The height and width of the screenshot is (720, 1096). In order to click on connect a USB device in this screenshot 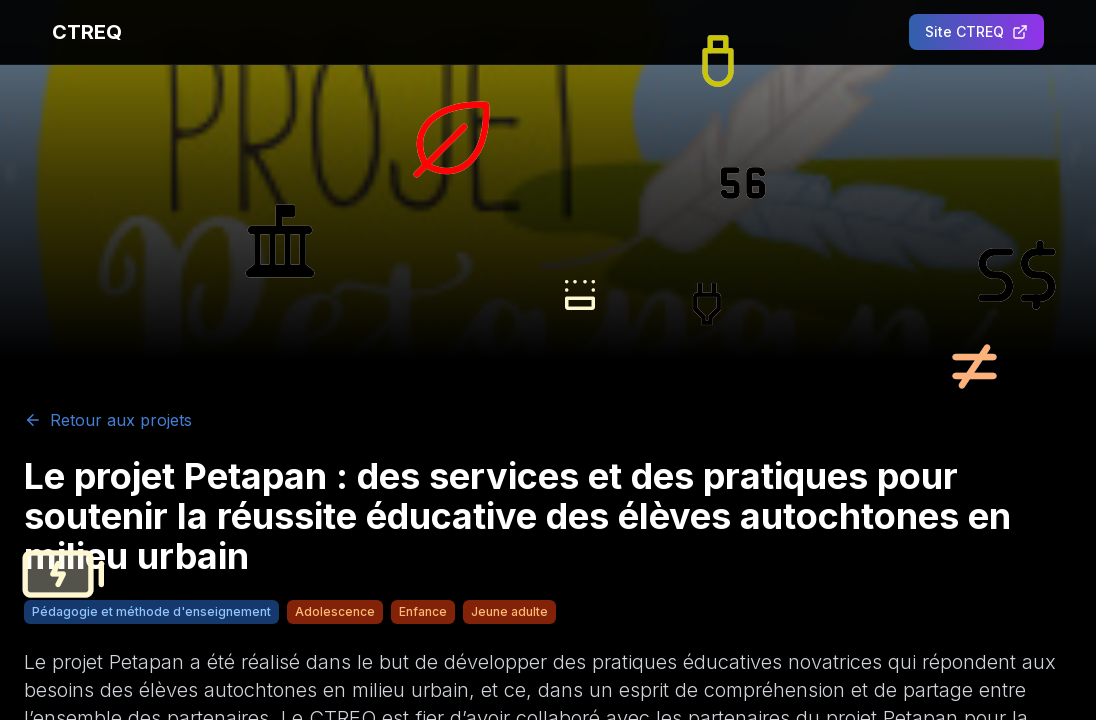, I will do `click(718, 61)`.